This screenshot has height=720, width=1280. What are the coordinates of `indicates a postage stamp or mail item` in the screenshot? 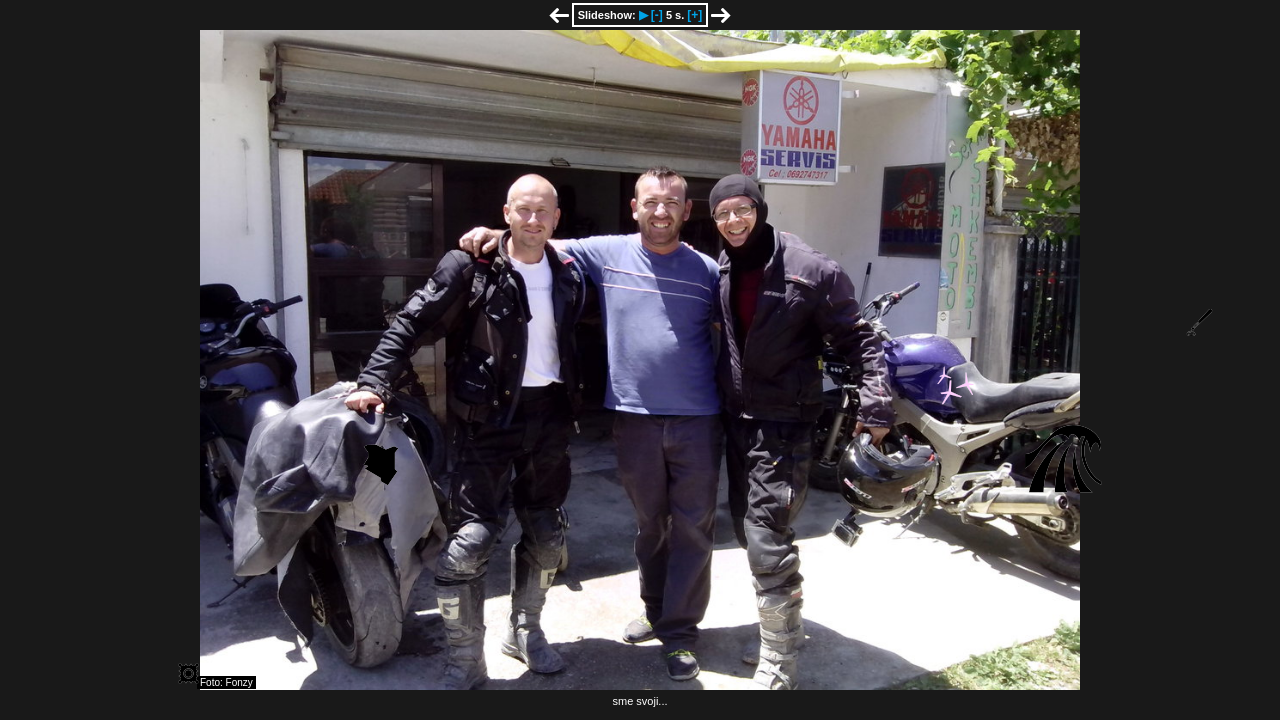 It's located at (188, 673).